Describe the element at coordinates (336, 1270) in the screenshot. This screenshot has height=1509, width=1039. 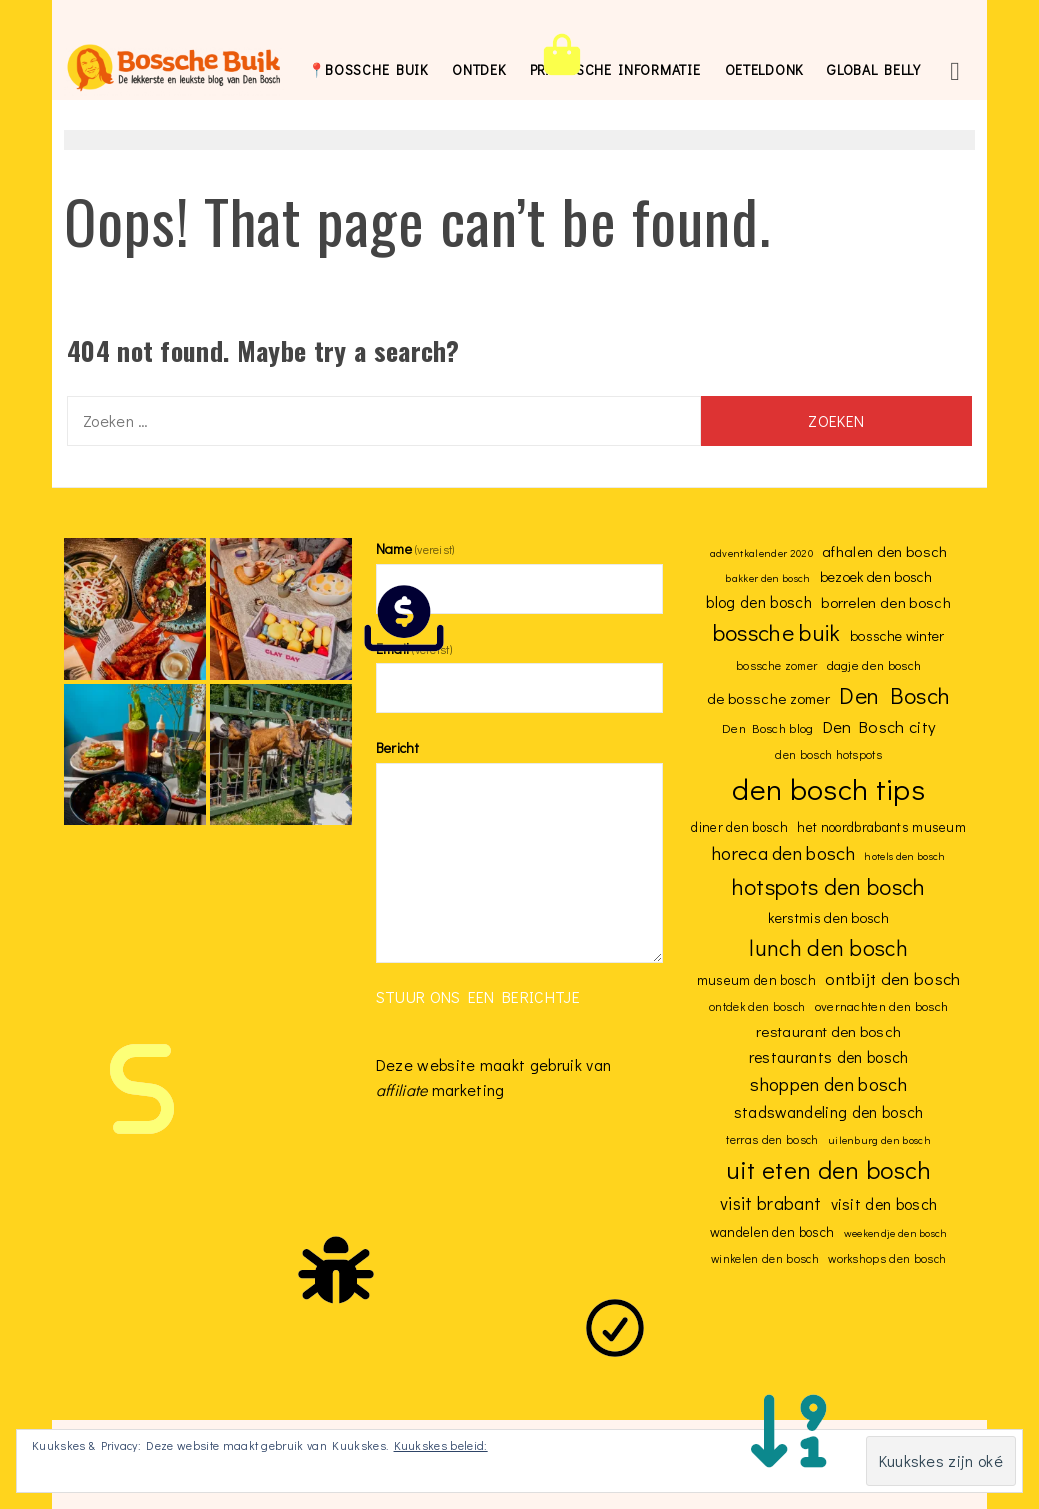
I see `report a bug or issue` at that location.